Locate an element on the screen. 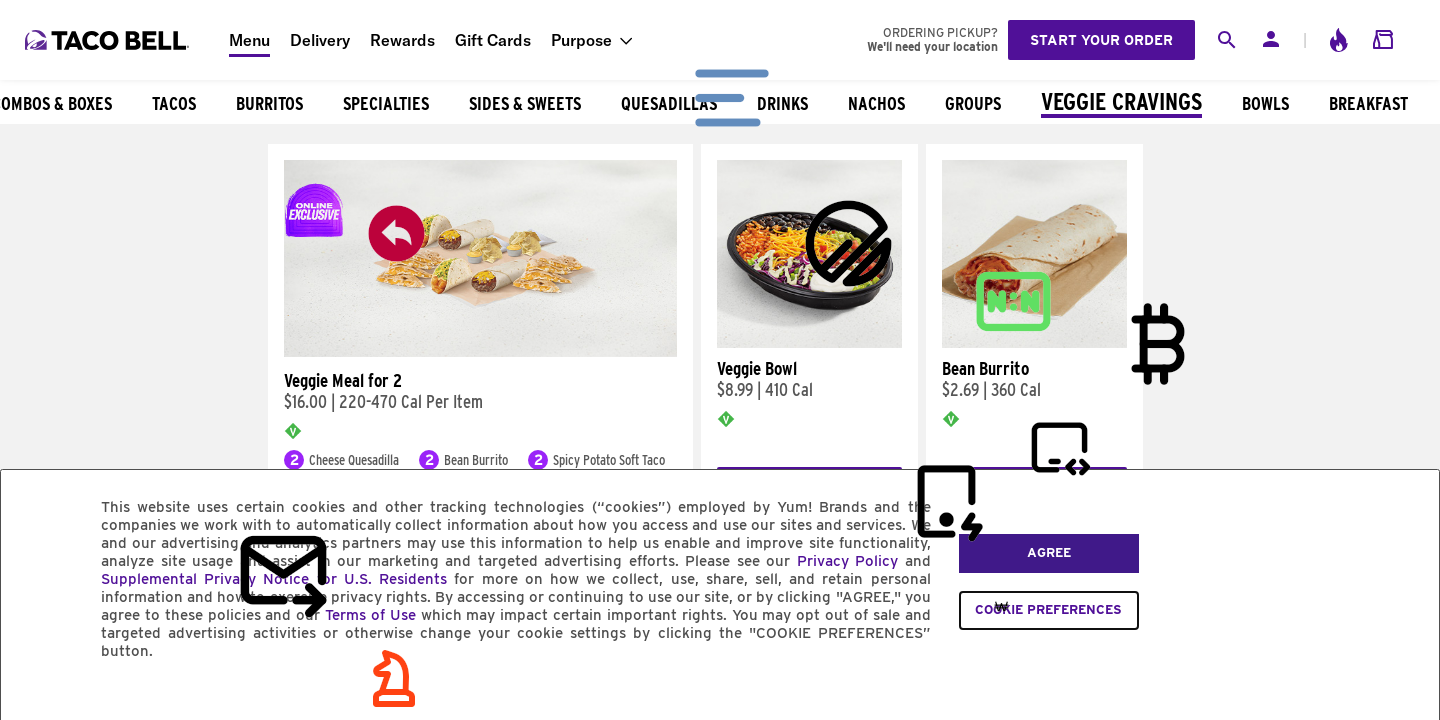 The width and height of the screenshot is (1440, 720). play chess or access chess game is located at coordinates (394, 680).